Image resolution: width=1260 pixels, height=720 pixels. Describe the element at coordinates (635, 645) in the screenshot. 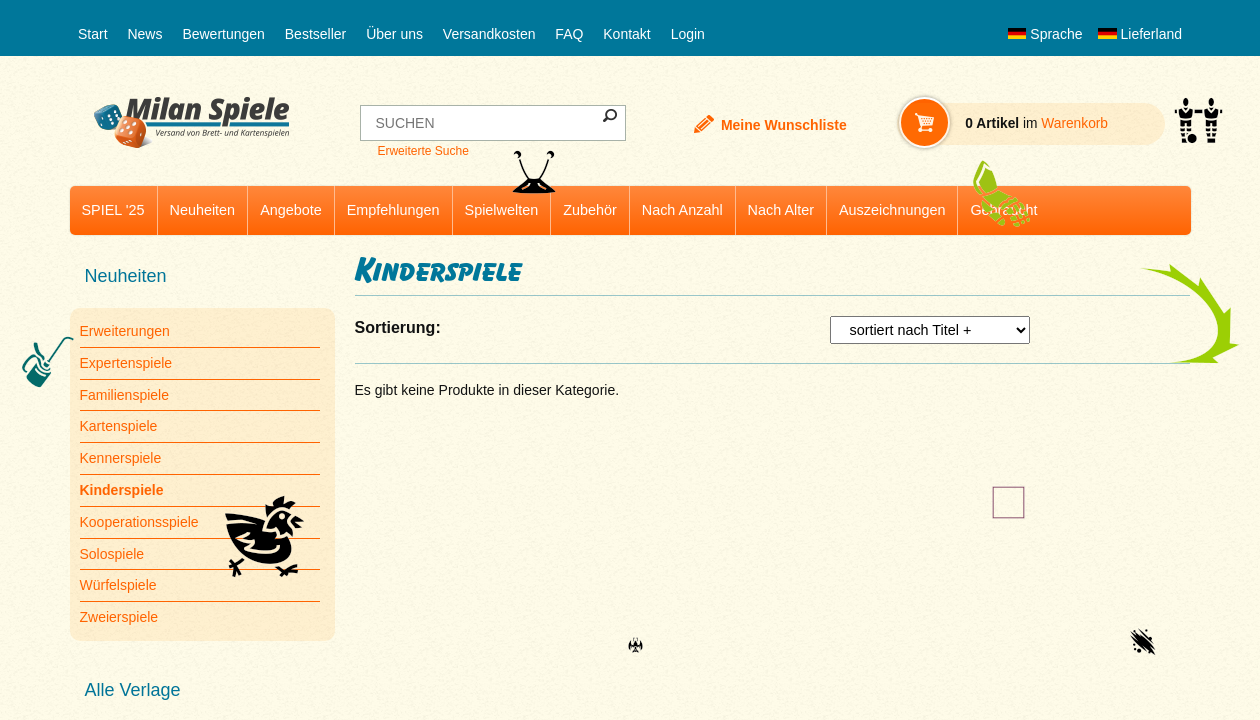

I see `represents a bat creature or enemy in a game` at that location.